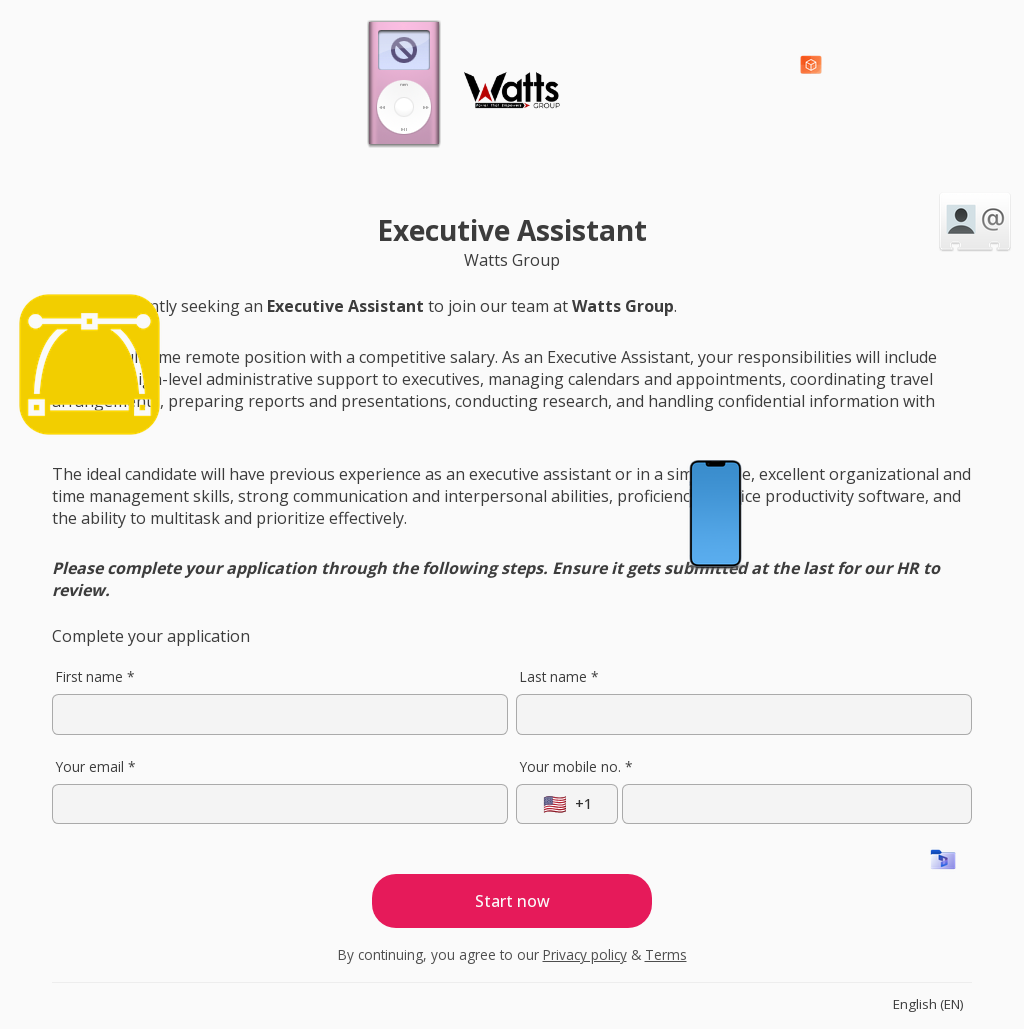 The height and width of the screenshot is (1029, 1024). I want to click on access shape style library in iMovie, so click(89, 364).